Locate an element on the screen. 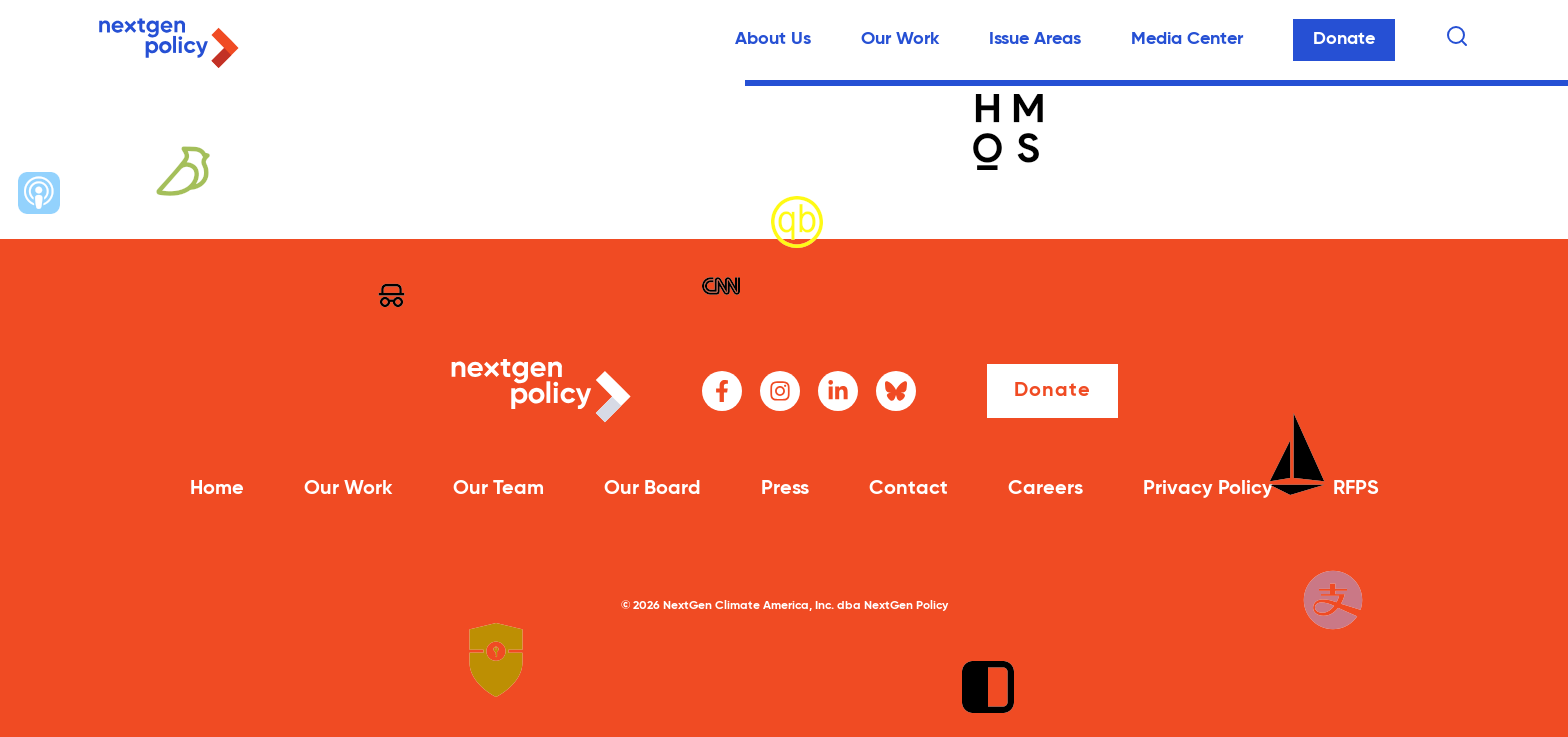  open the CNN news app is located at coordinates (721, 286).